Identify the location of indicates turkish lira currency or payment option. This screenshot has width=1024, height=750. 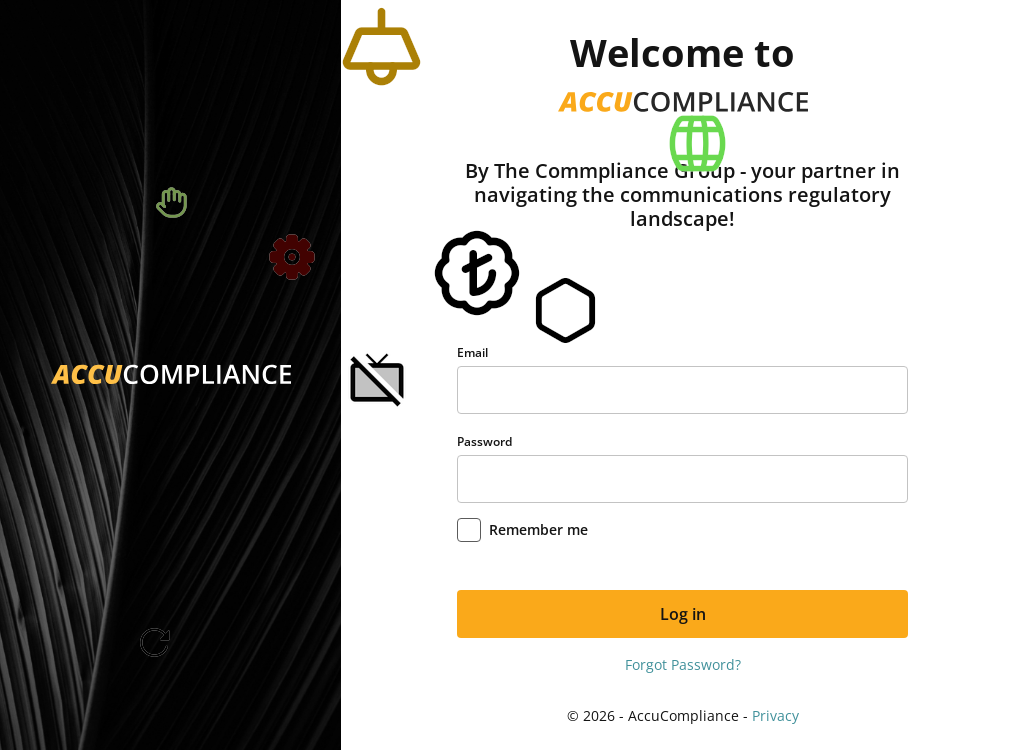
(477, 273).